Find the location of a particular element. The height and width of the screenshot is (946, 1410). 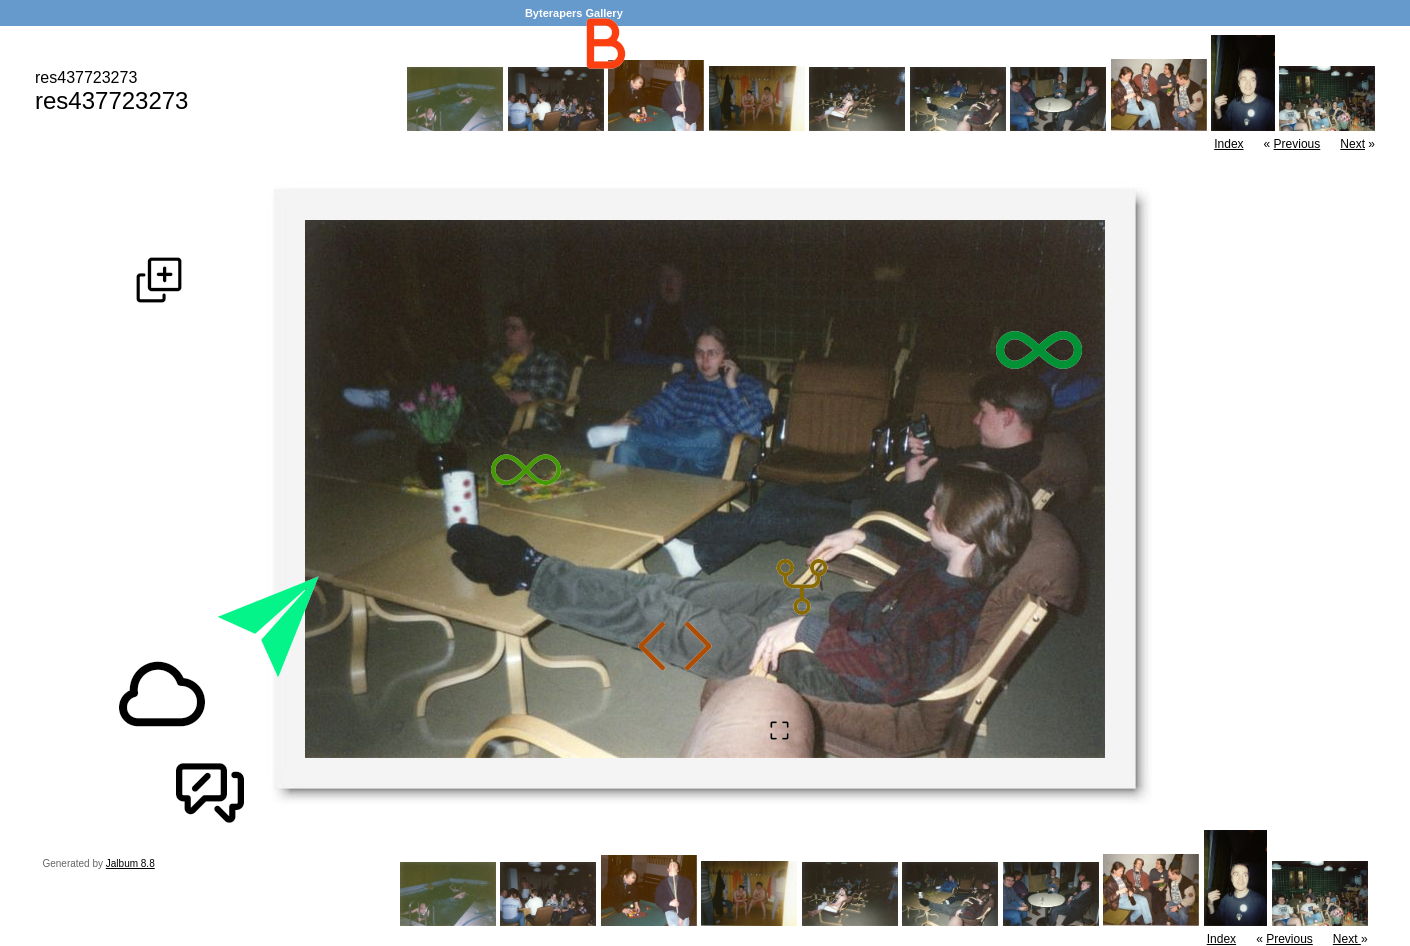

cloud storage or sync status is located at coordinates (162, 694).